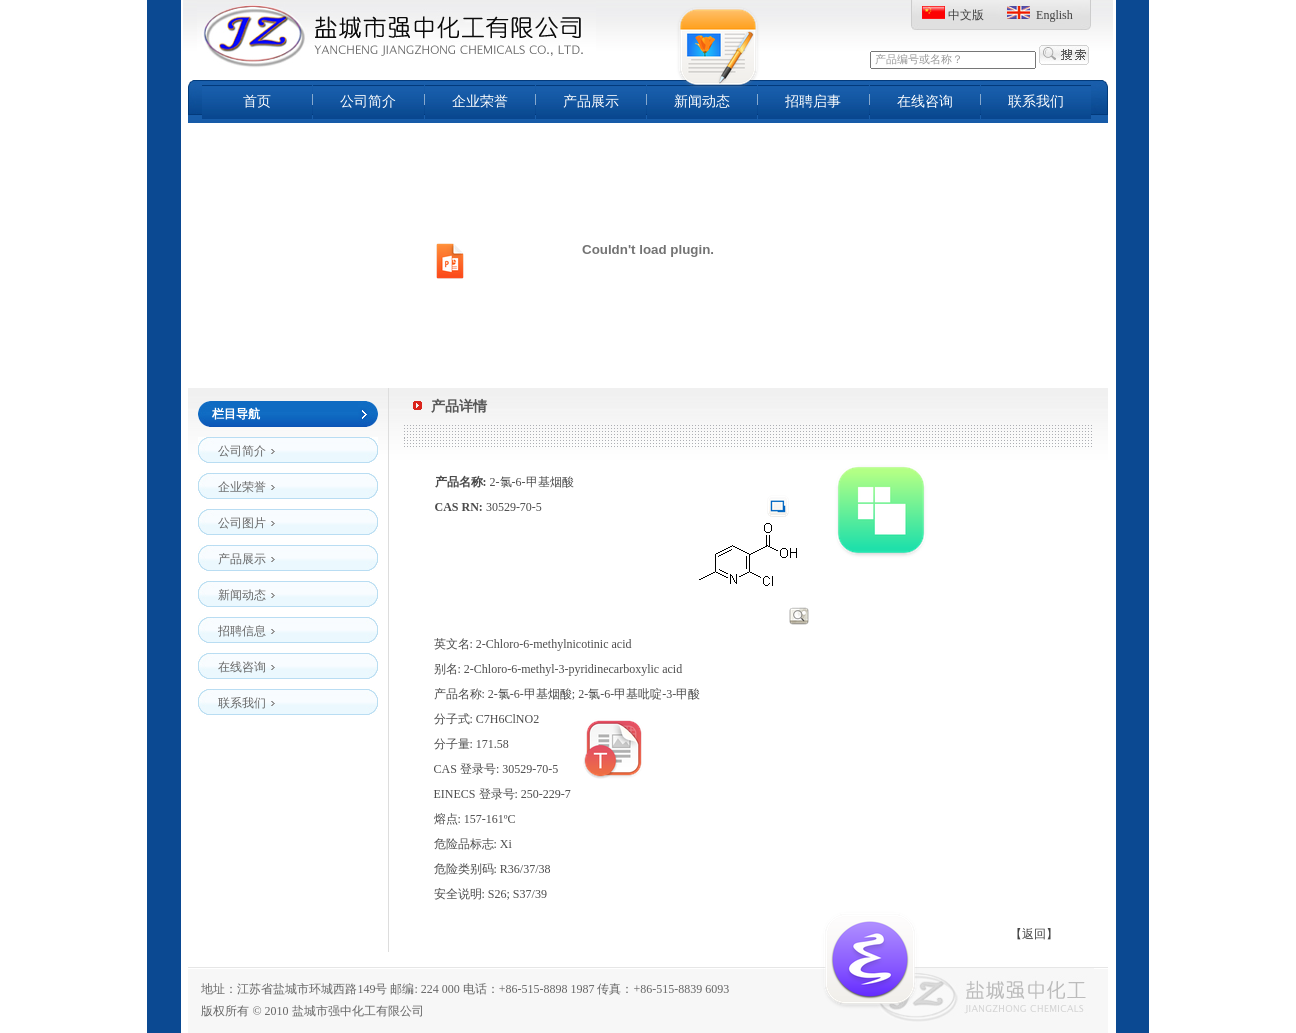 This screenshot has width=1296, height=1033. What do you see at coordinates (870, 959) in the screenshot?
I see `open emacs text editor` at bounding box center [870, 959].